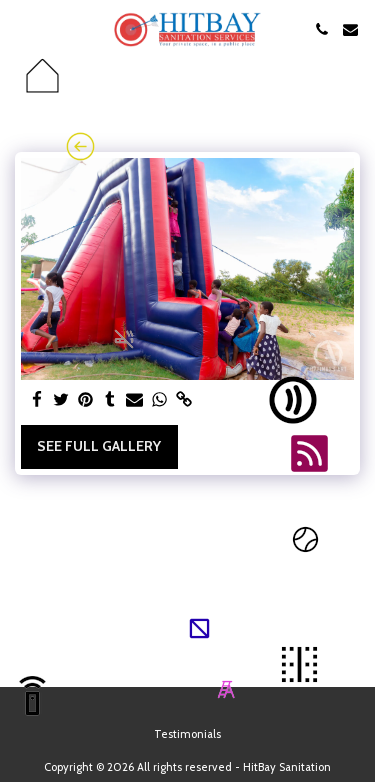 The image size is (375, 782). What do you see at coordinates (124, 339) in the screenshot?
I see `no smoking allowed in this area` at bounding box center [124, 339].